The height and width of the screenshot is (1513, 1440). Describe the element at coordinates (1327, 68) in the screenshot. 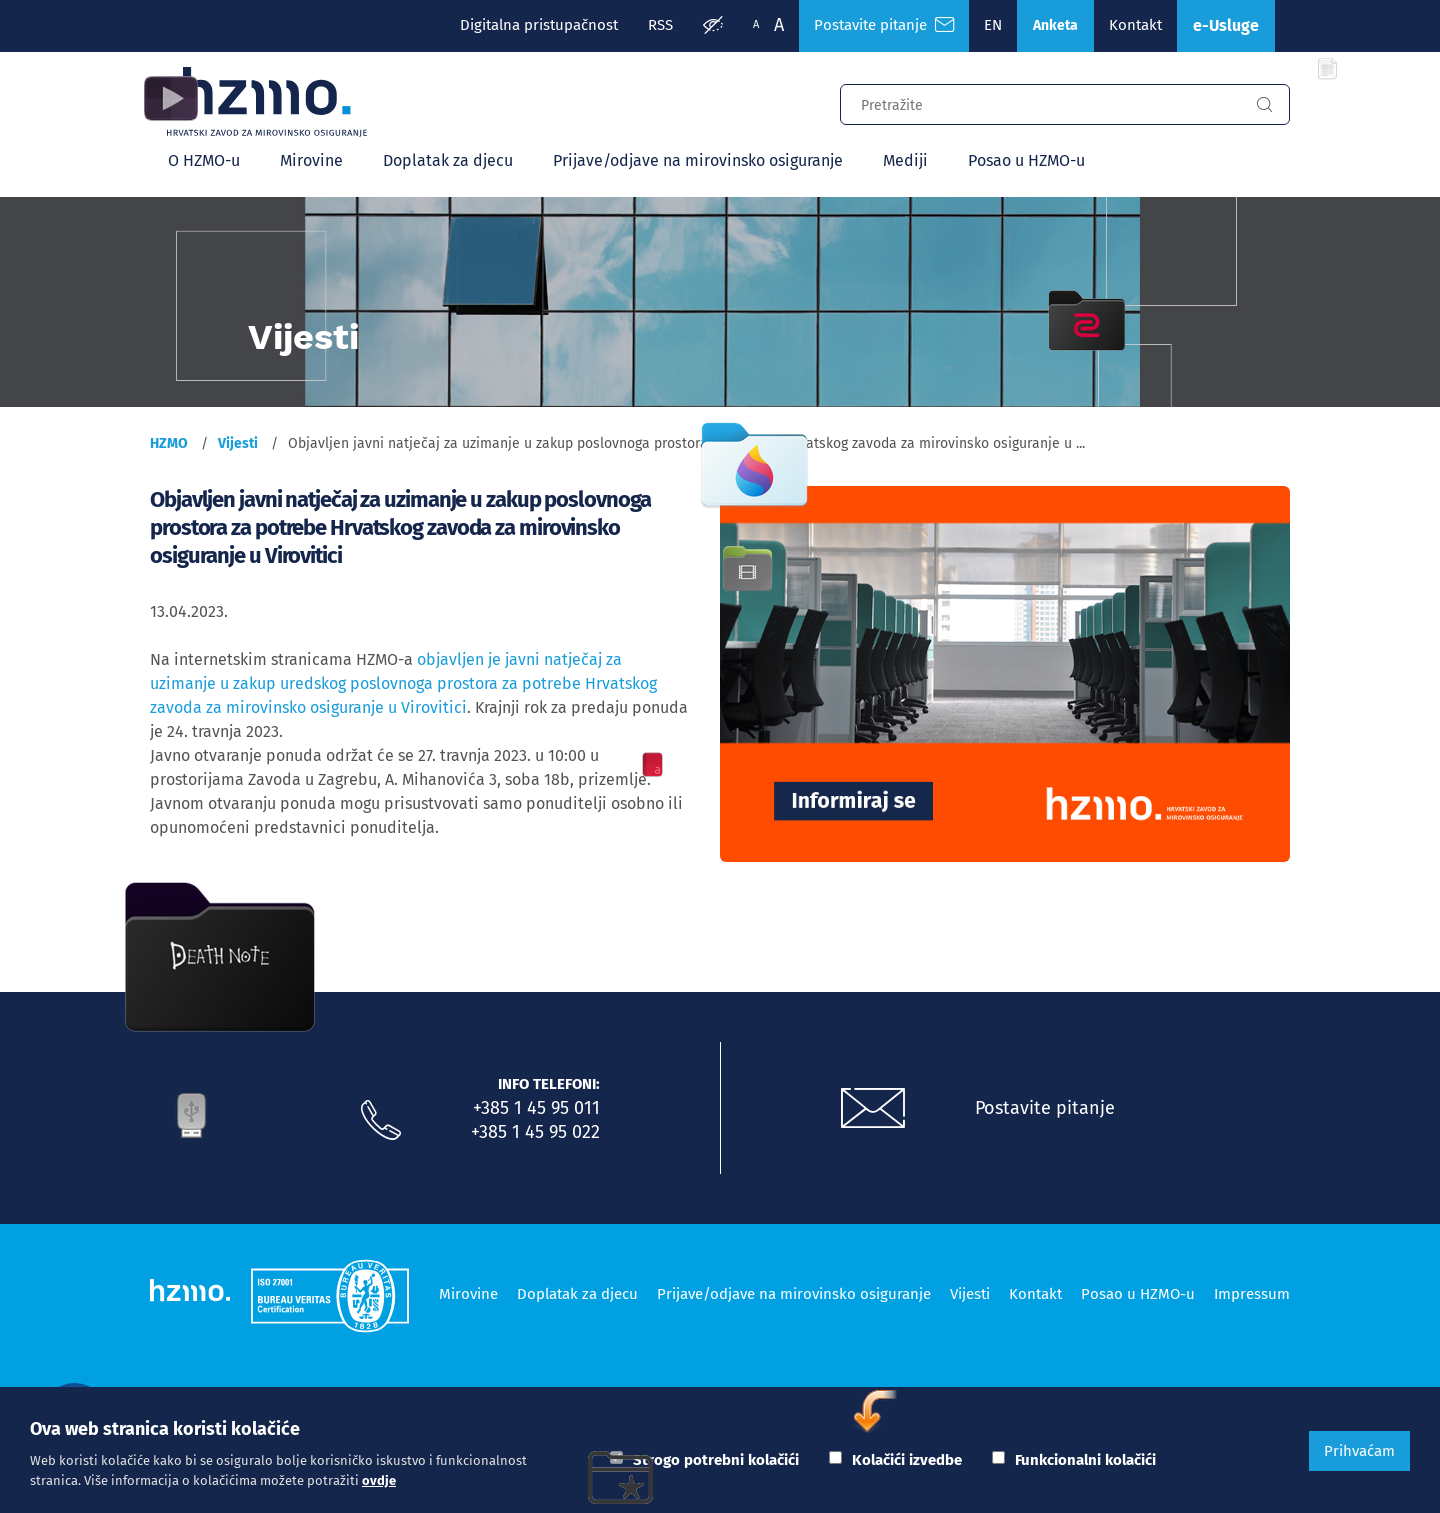

I see `open a plain text file` at that location.